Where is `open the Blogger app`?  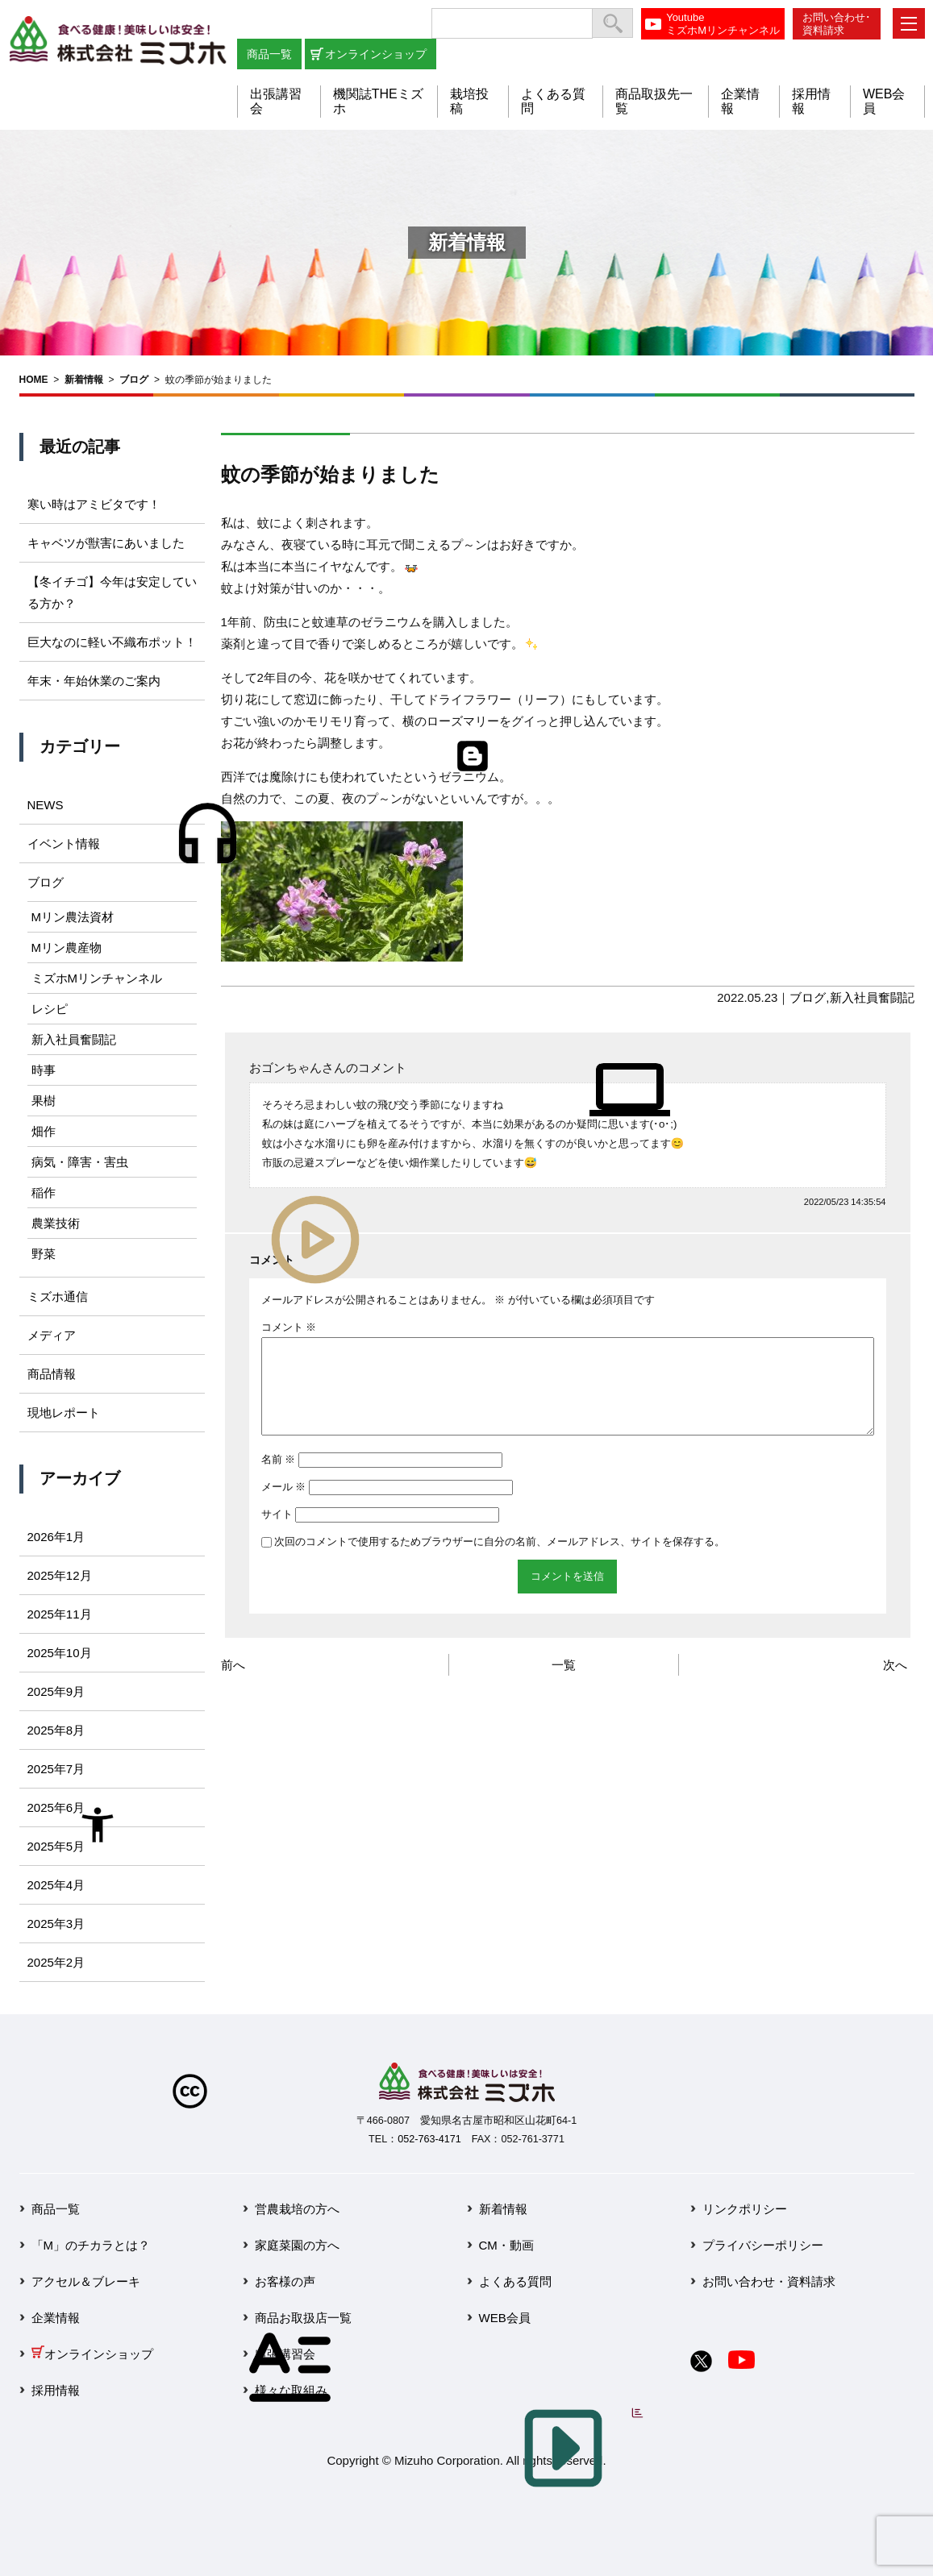
open the Blogger app is located at coordinates (473, 756).